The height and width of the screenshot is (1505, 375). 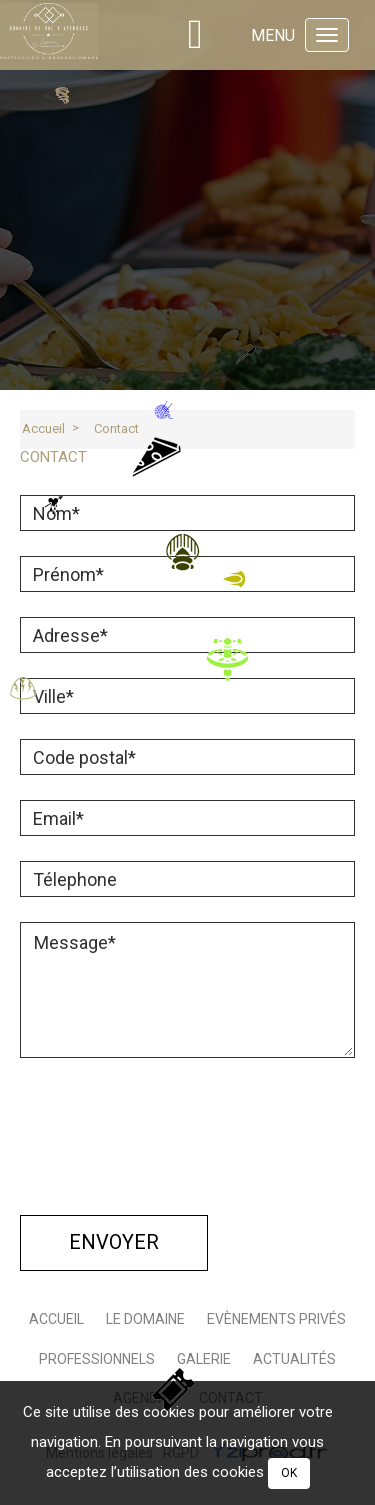 What do you see at coordinates (54, 505) in the screenshot?
I see `indicates heartbreak or emotional damage status` at bounding box center [54, 505].